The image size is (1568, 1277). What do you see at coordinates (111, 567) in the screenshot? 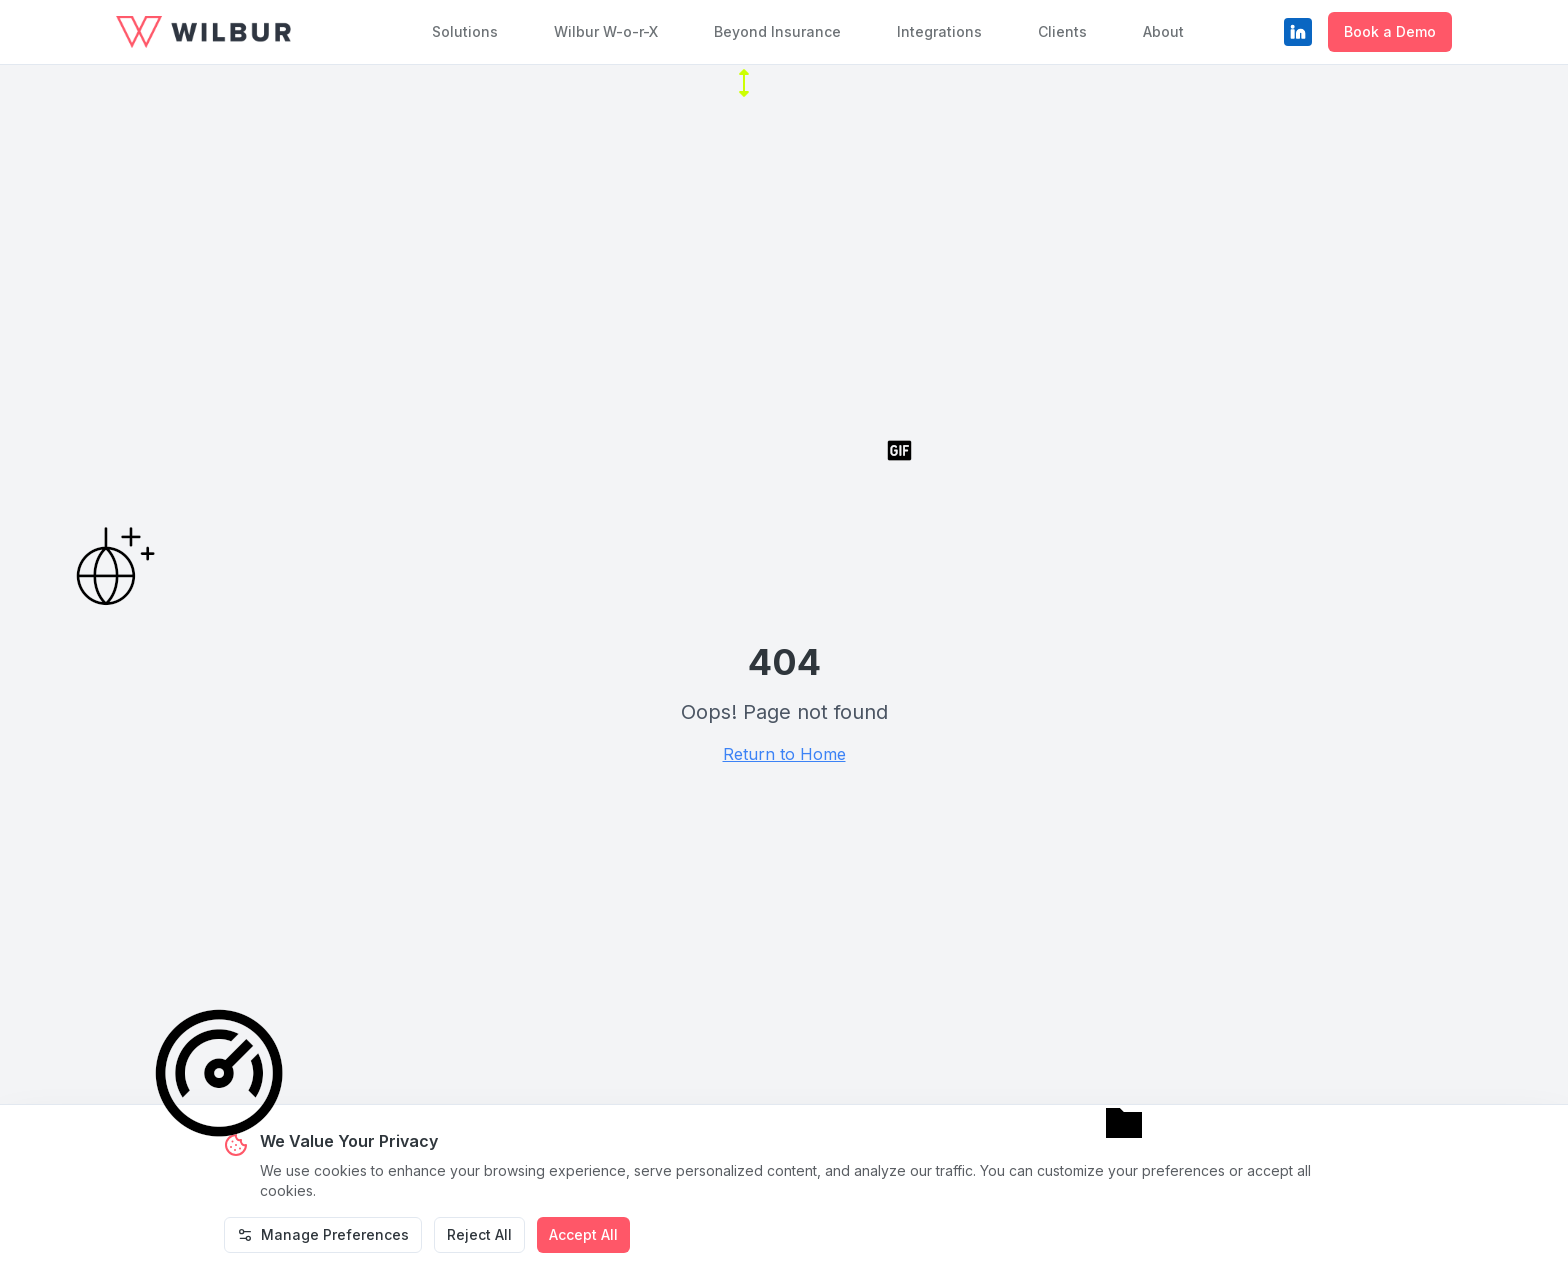
I see `access party or event mode` at bounding box center [111, 567].